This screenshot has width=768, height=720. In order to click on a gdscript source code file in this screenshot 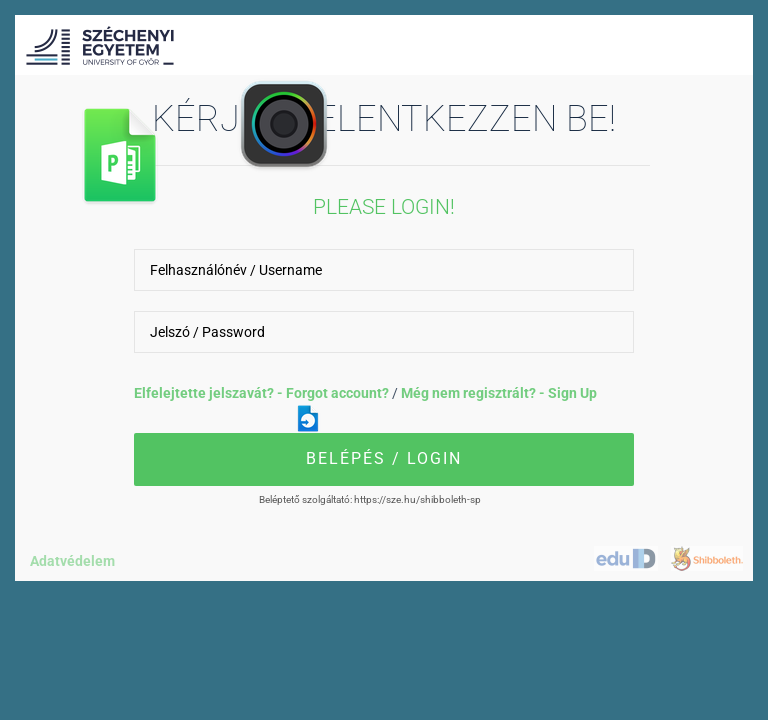, I will do `click(308, 419)`.